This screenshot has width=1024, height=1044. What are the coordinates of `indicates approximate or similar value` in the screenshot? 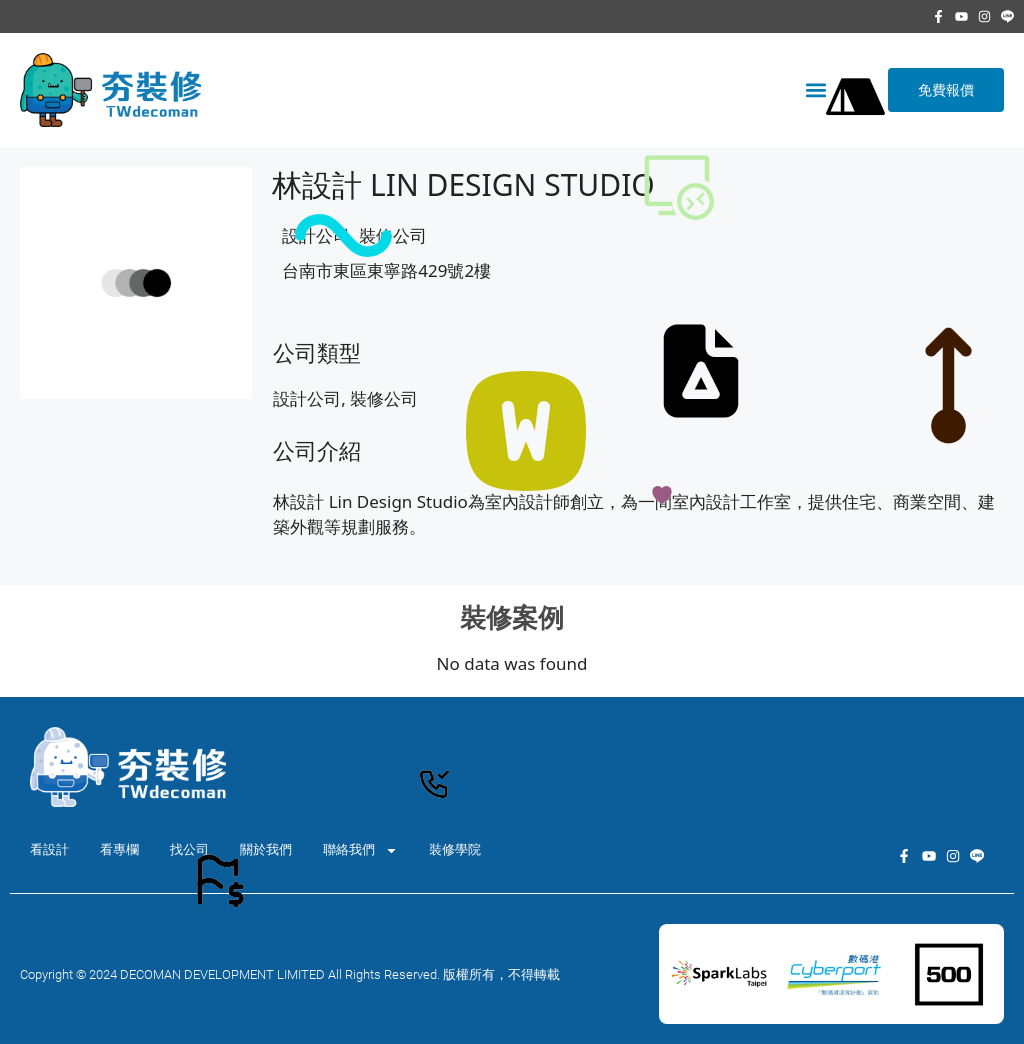 It's located at (343, 235).